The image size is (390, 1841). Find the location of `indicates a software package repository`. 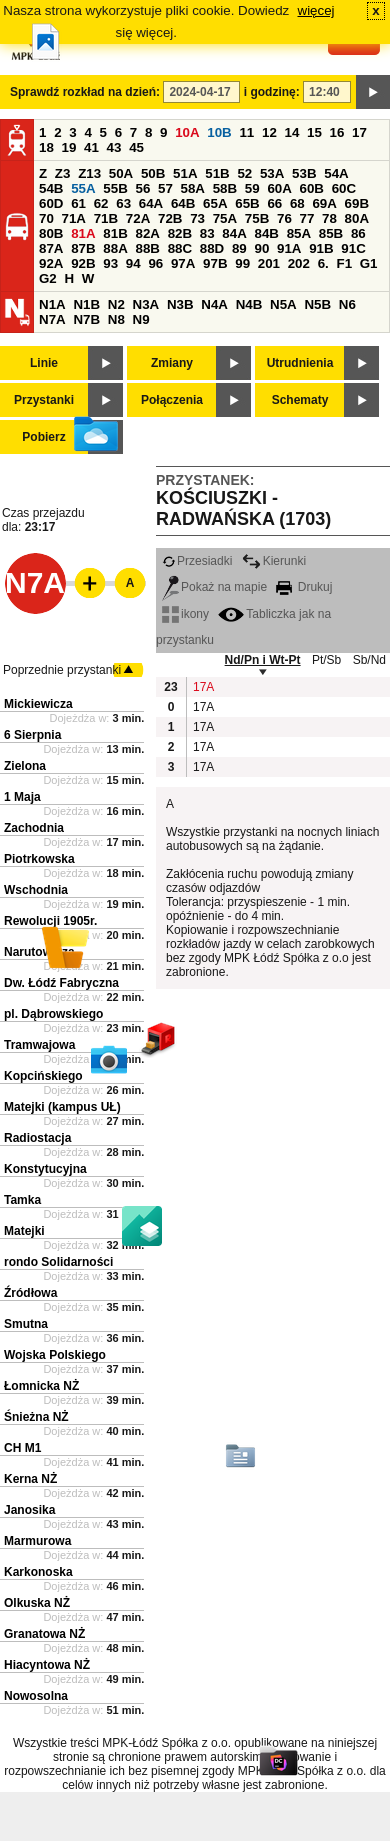

indicates a software package repository is located at coordinates (158, 1039).